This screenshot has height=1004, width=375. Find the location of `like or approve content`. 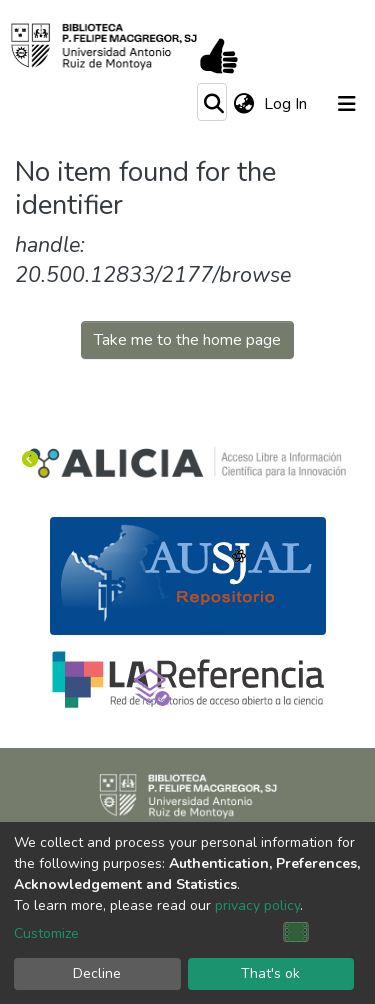

like or approve content is located at coordinates (219, 56).